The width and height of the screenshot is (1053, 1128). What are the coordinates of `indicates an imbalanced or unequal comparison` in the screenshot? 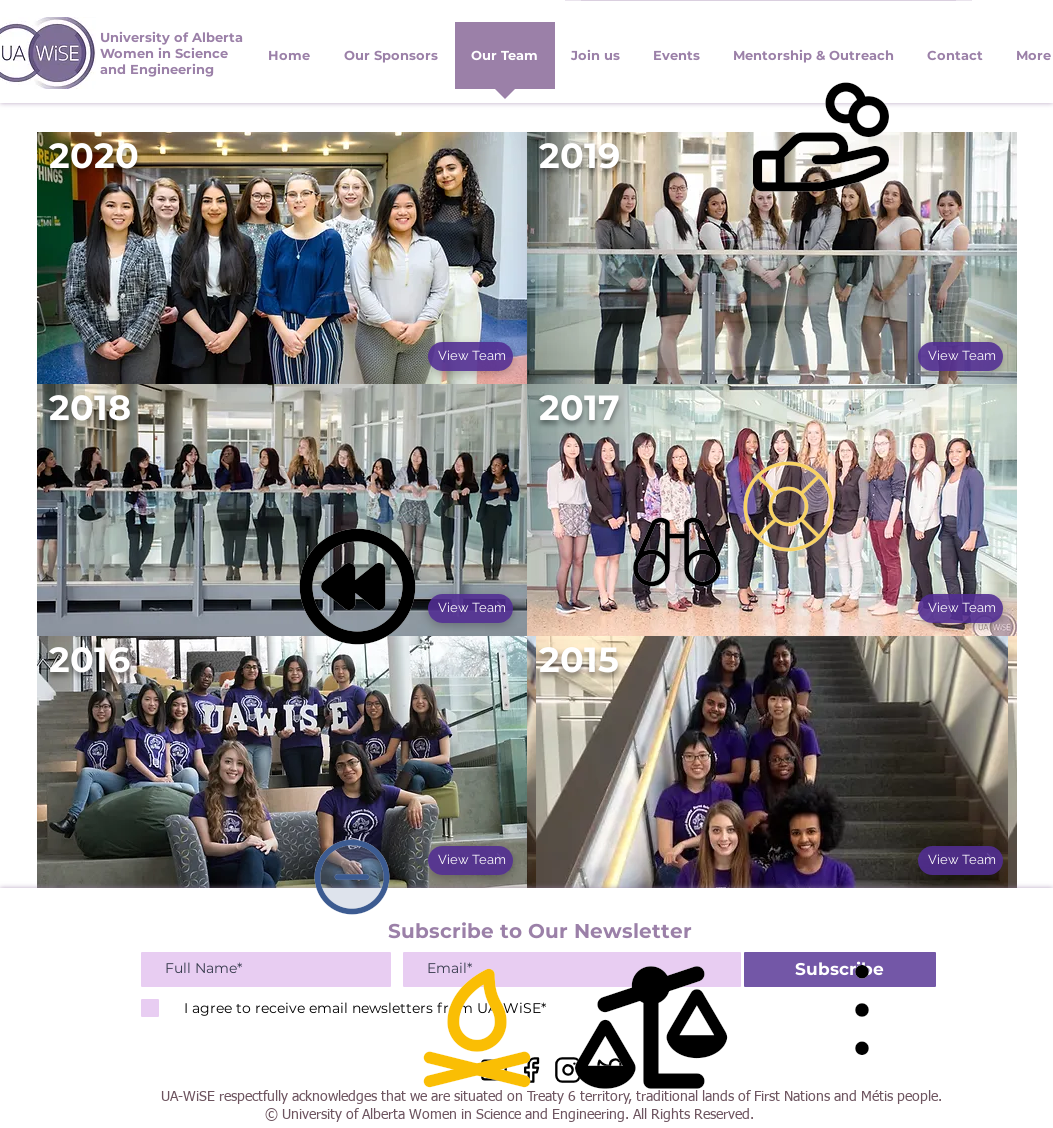 It's located at (651, 1027).